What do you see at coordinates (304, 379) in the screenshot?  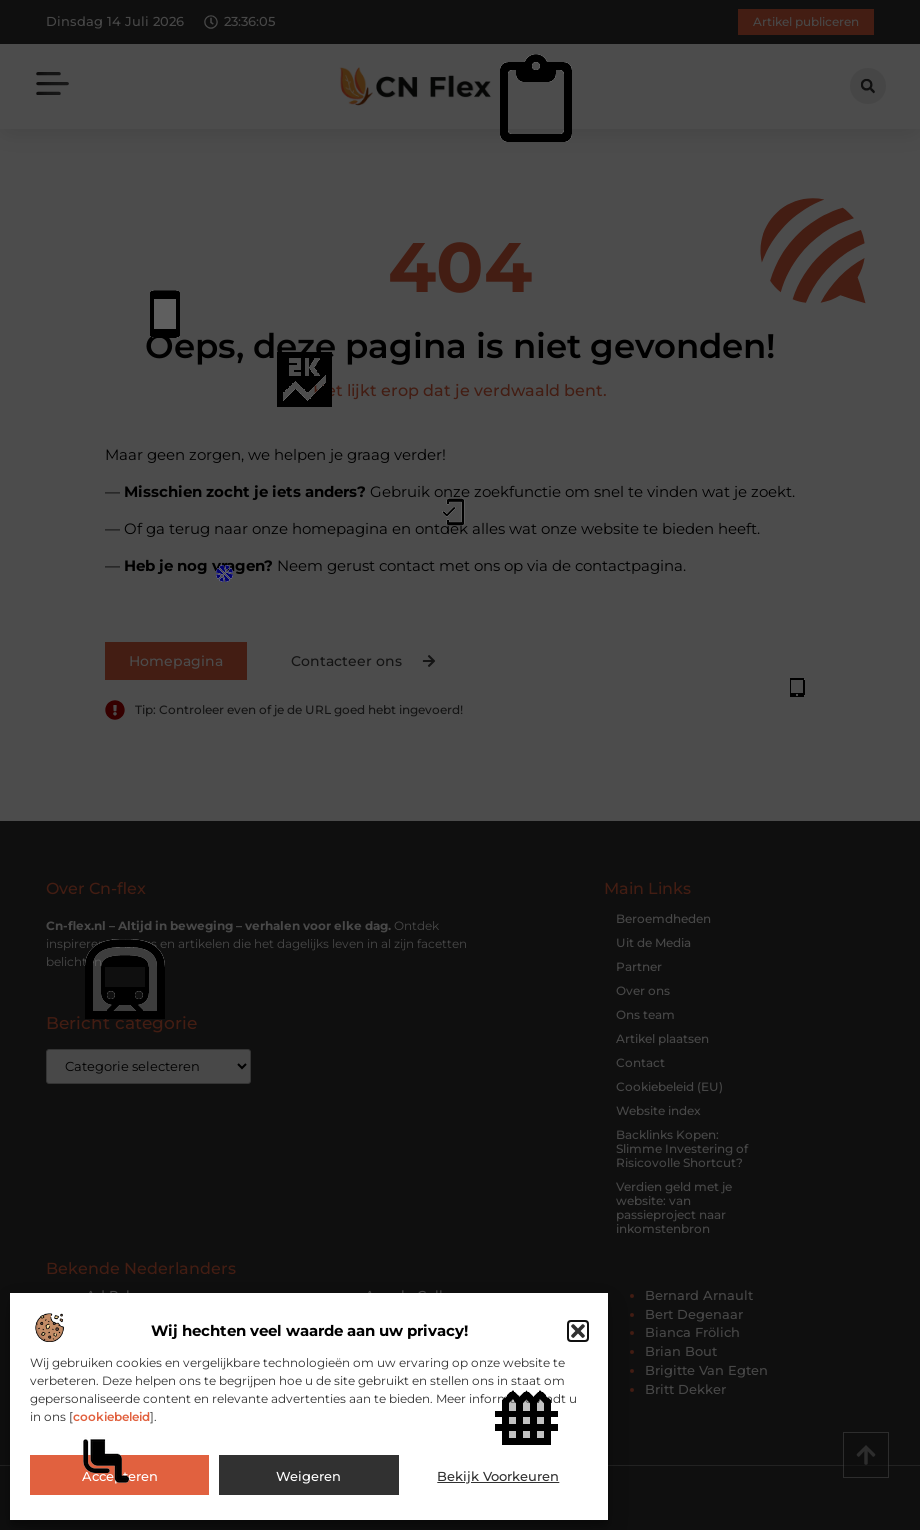 I see `view score or performance metrics` at bounding box center [304, 379].